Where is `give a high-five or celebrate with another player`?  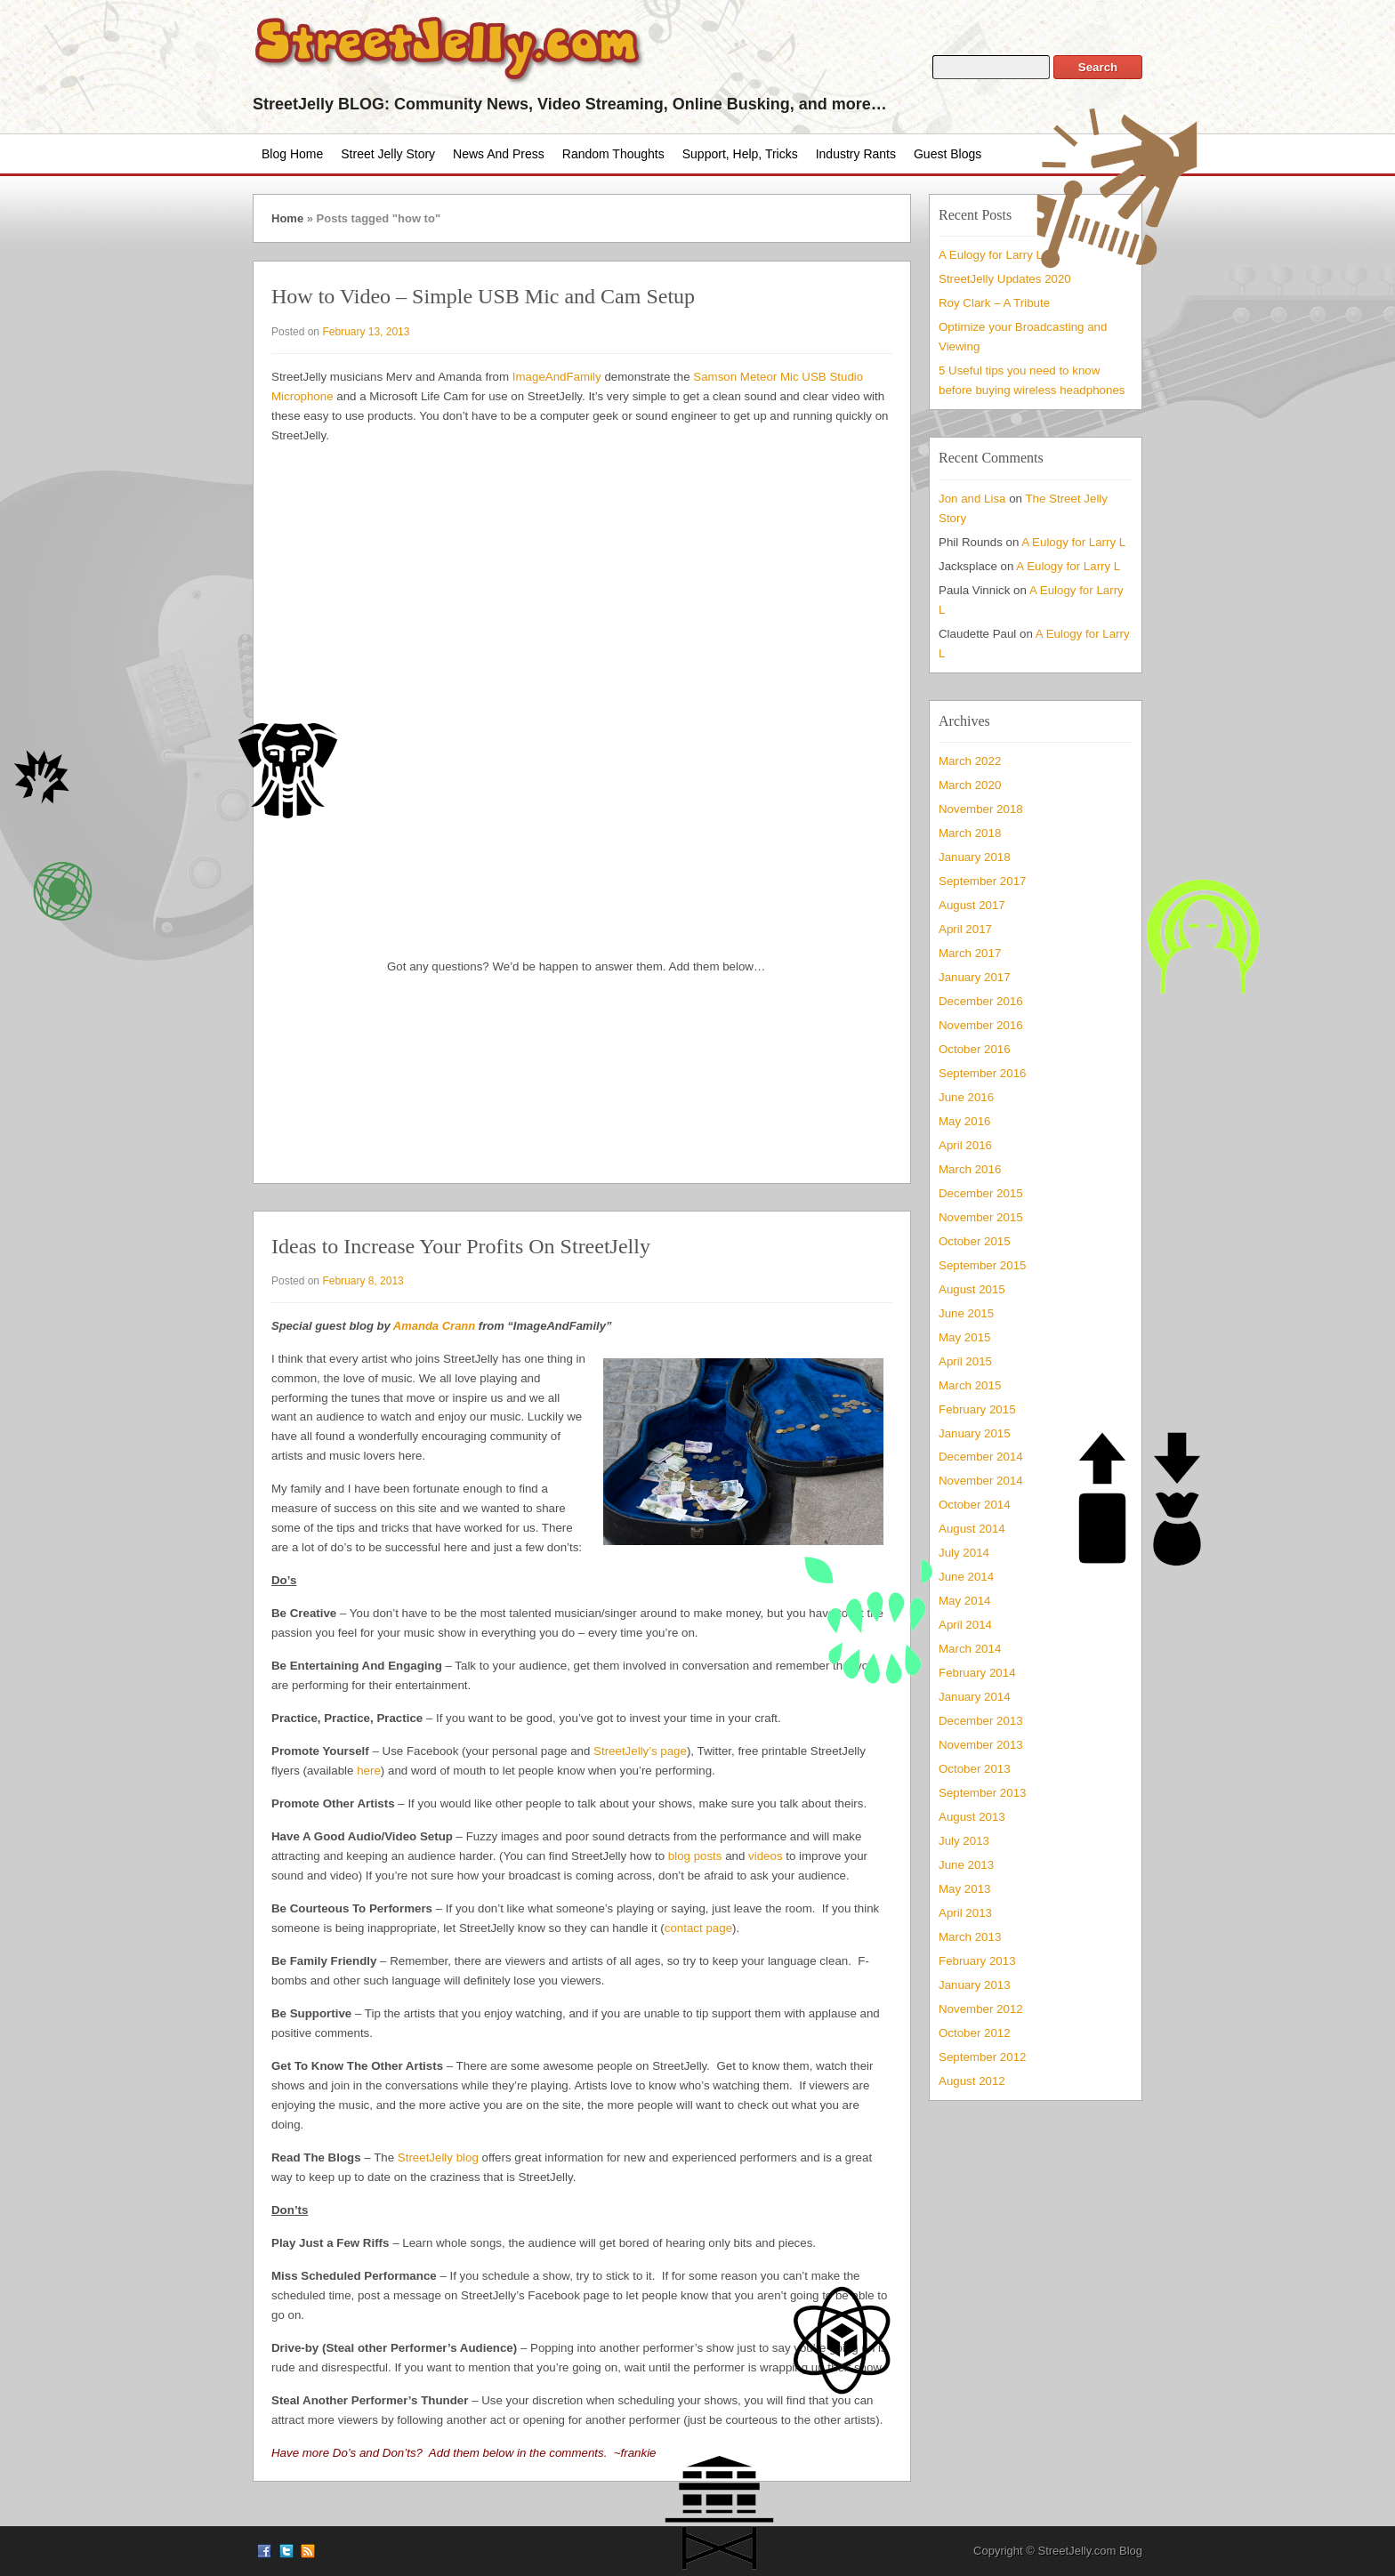 give a high-five or celebrate with another player is located at coordinates (41, 777).